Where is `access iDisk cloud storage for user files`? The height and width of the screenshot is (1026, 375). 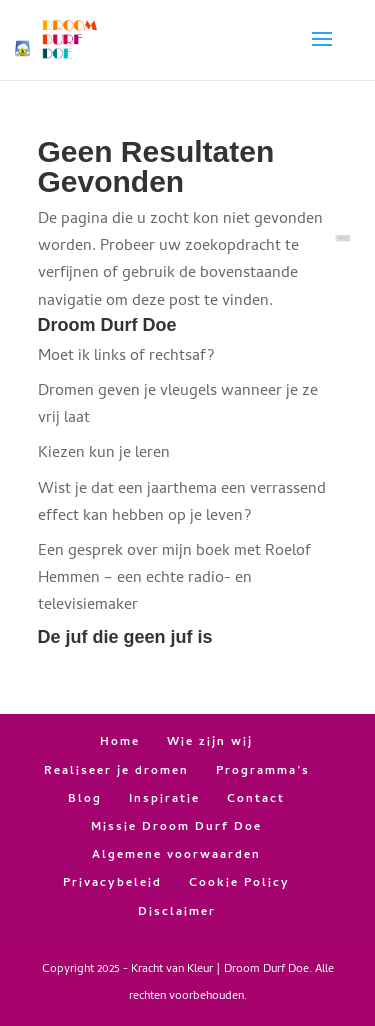 access iDisk cloud storage for user files is located at coordinates (22, 48).